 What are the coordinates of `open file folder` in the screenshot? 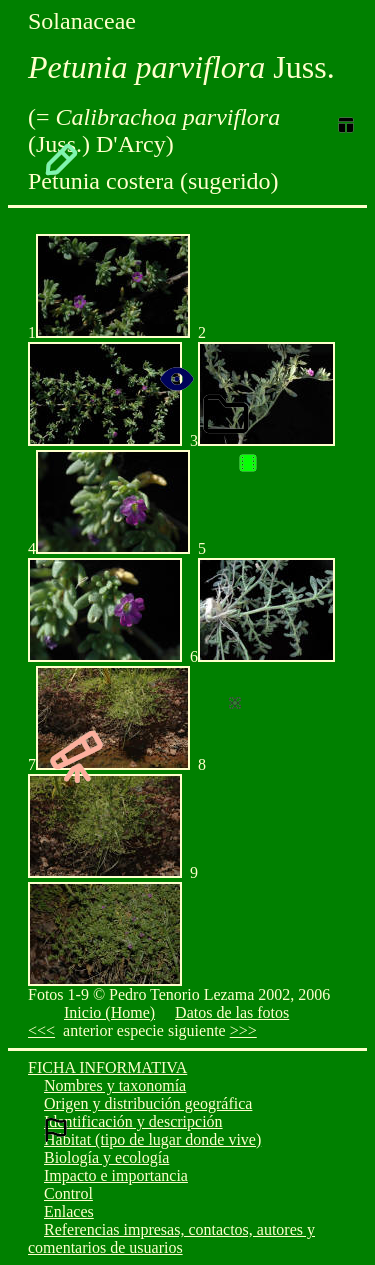 It's located at (226, 414).